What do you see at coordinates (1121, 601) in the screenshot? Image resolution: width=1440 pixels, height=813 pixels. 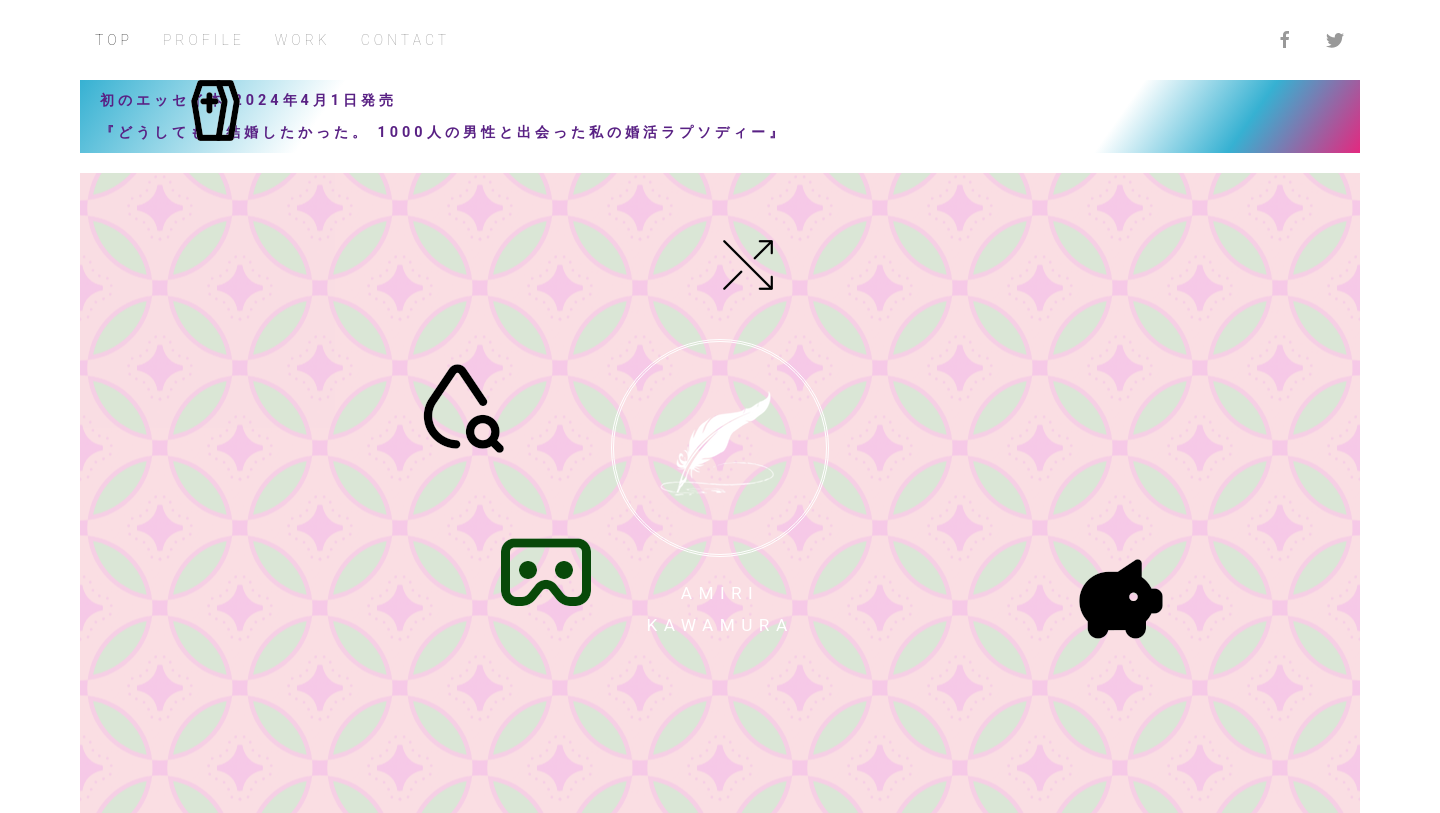 I see `access savings or piggy bank feature` at bounding box center [1121, 601].